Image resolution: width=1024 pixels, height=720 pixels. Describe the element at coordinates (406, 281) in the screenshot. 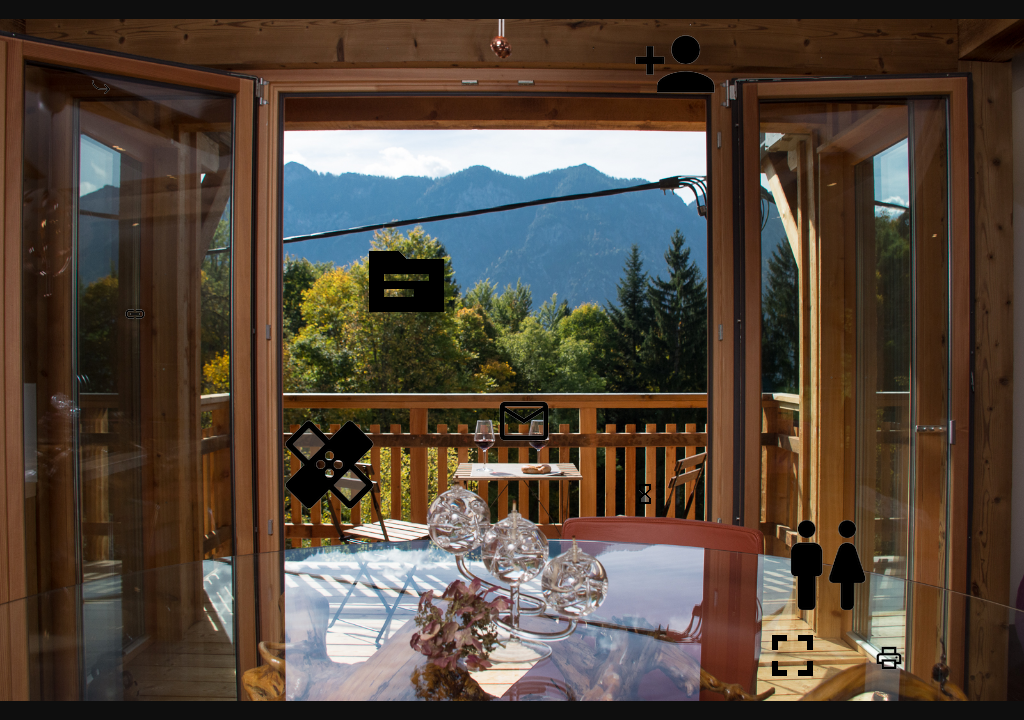

I see `access topic folders` at that location.